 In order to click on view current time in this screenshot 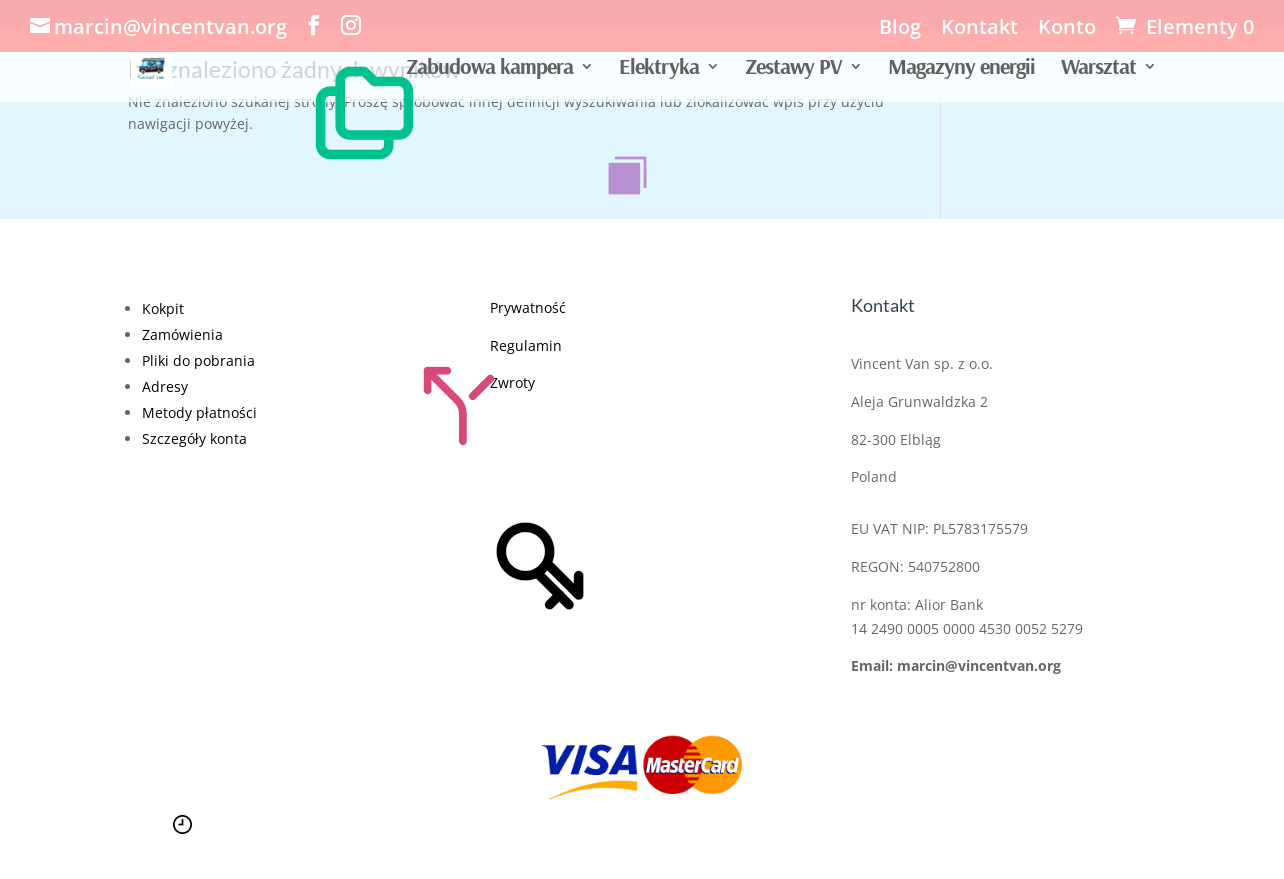, I will do `click(182, 824)`.